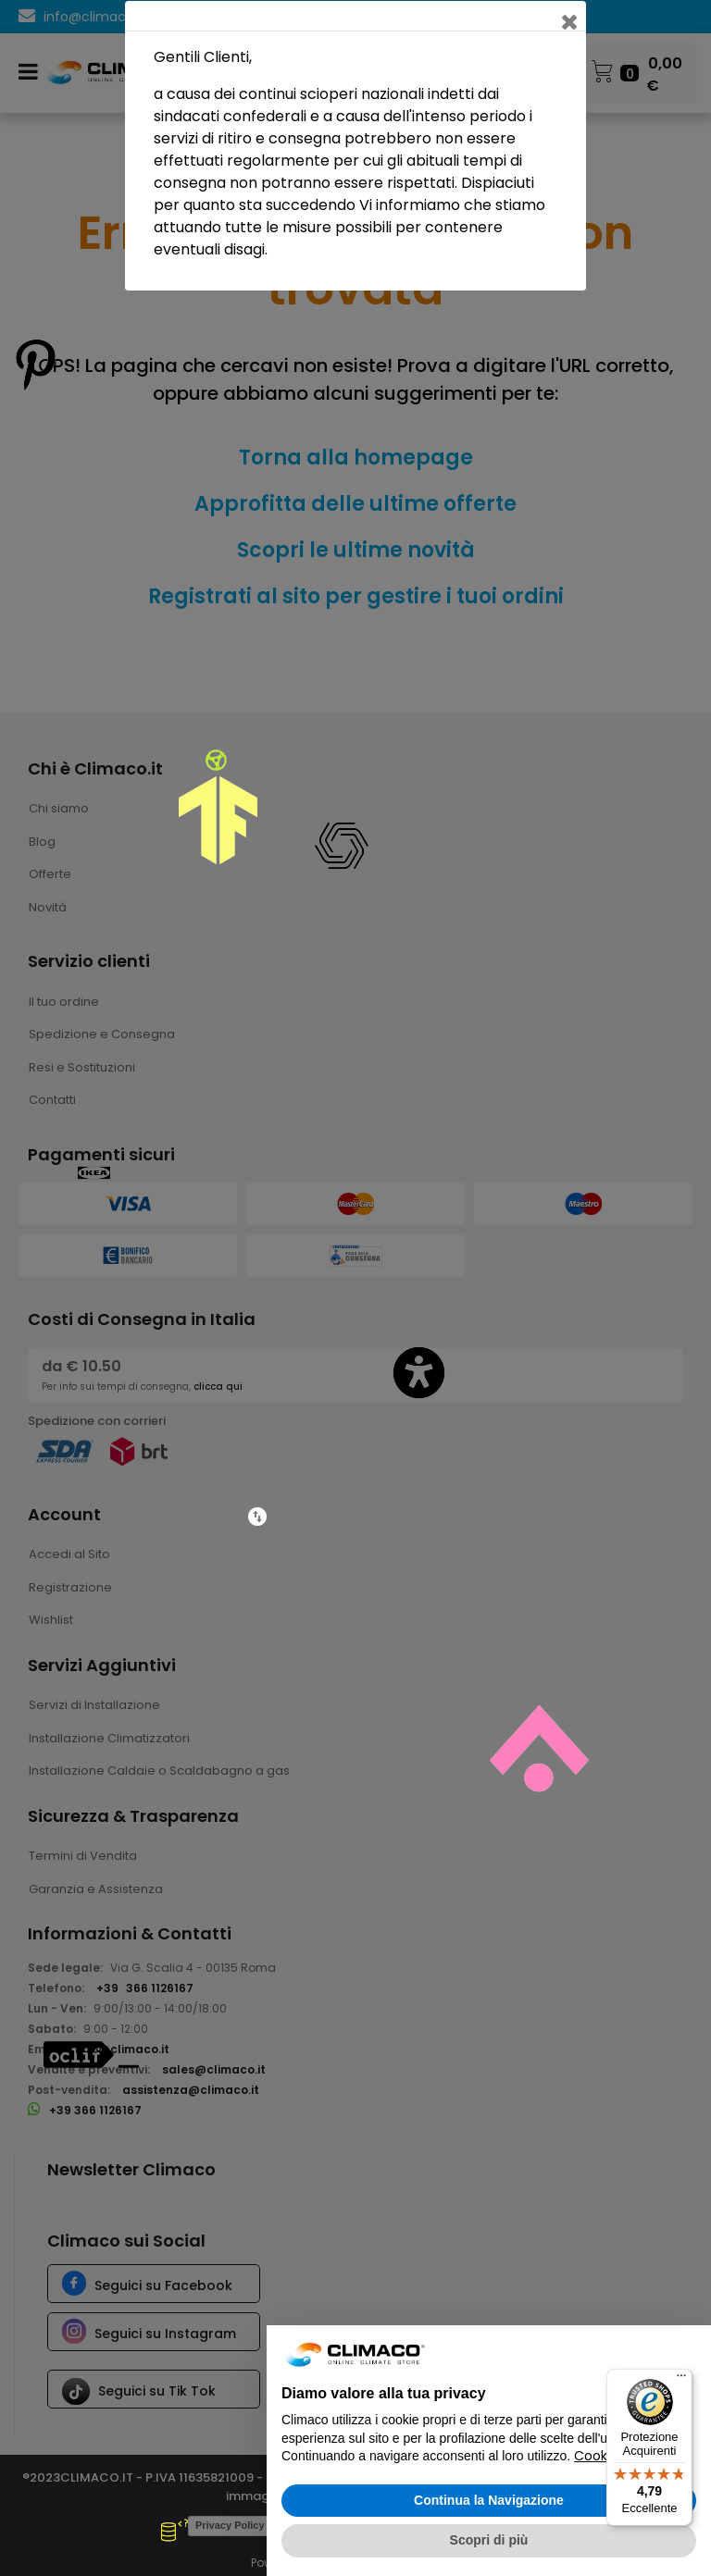 The width and height of the screenshot is (711, 2576). Describe the element at coordinates (174, 2530) in the screenshot. I see `open adminer database management tool` at that location.